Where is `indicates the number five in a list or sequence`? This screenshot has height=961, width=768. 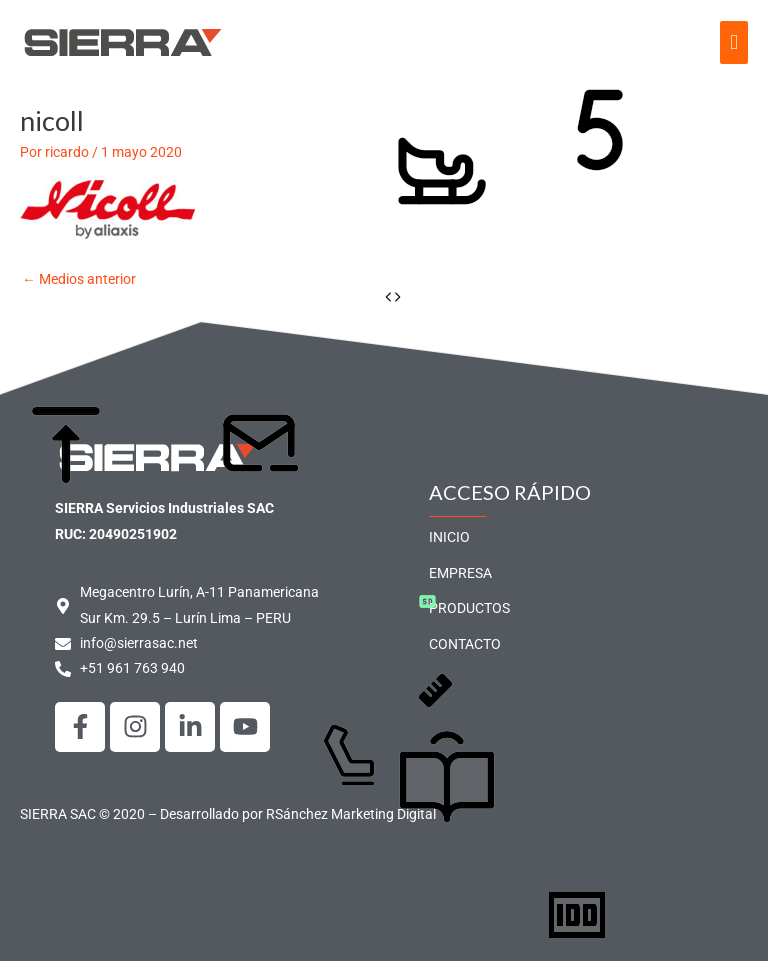 indicates the number five in a list or sequence is located at coordinates (600, 130).